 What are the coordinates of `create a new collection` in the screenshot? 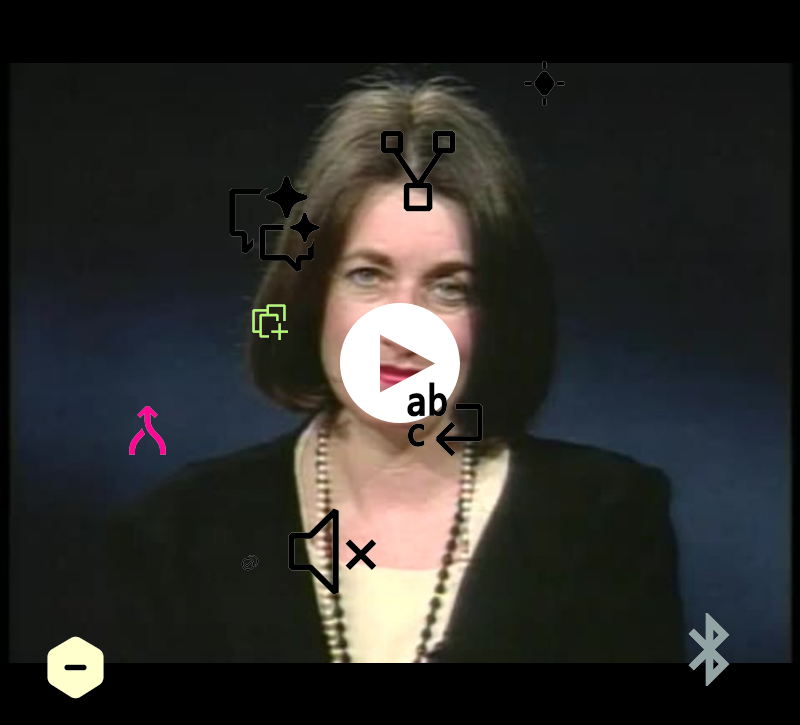 It's located at (269, 321).